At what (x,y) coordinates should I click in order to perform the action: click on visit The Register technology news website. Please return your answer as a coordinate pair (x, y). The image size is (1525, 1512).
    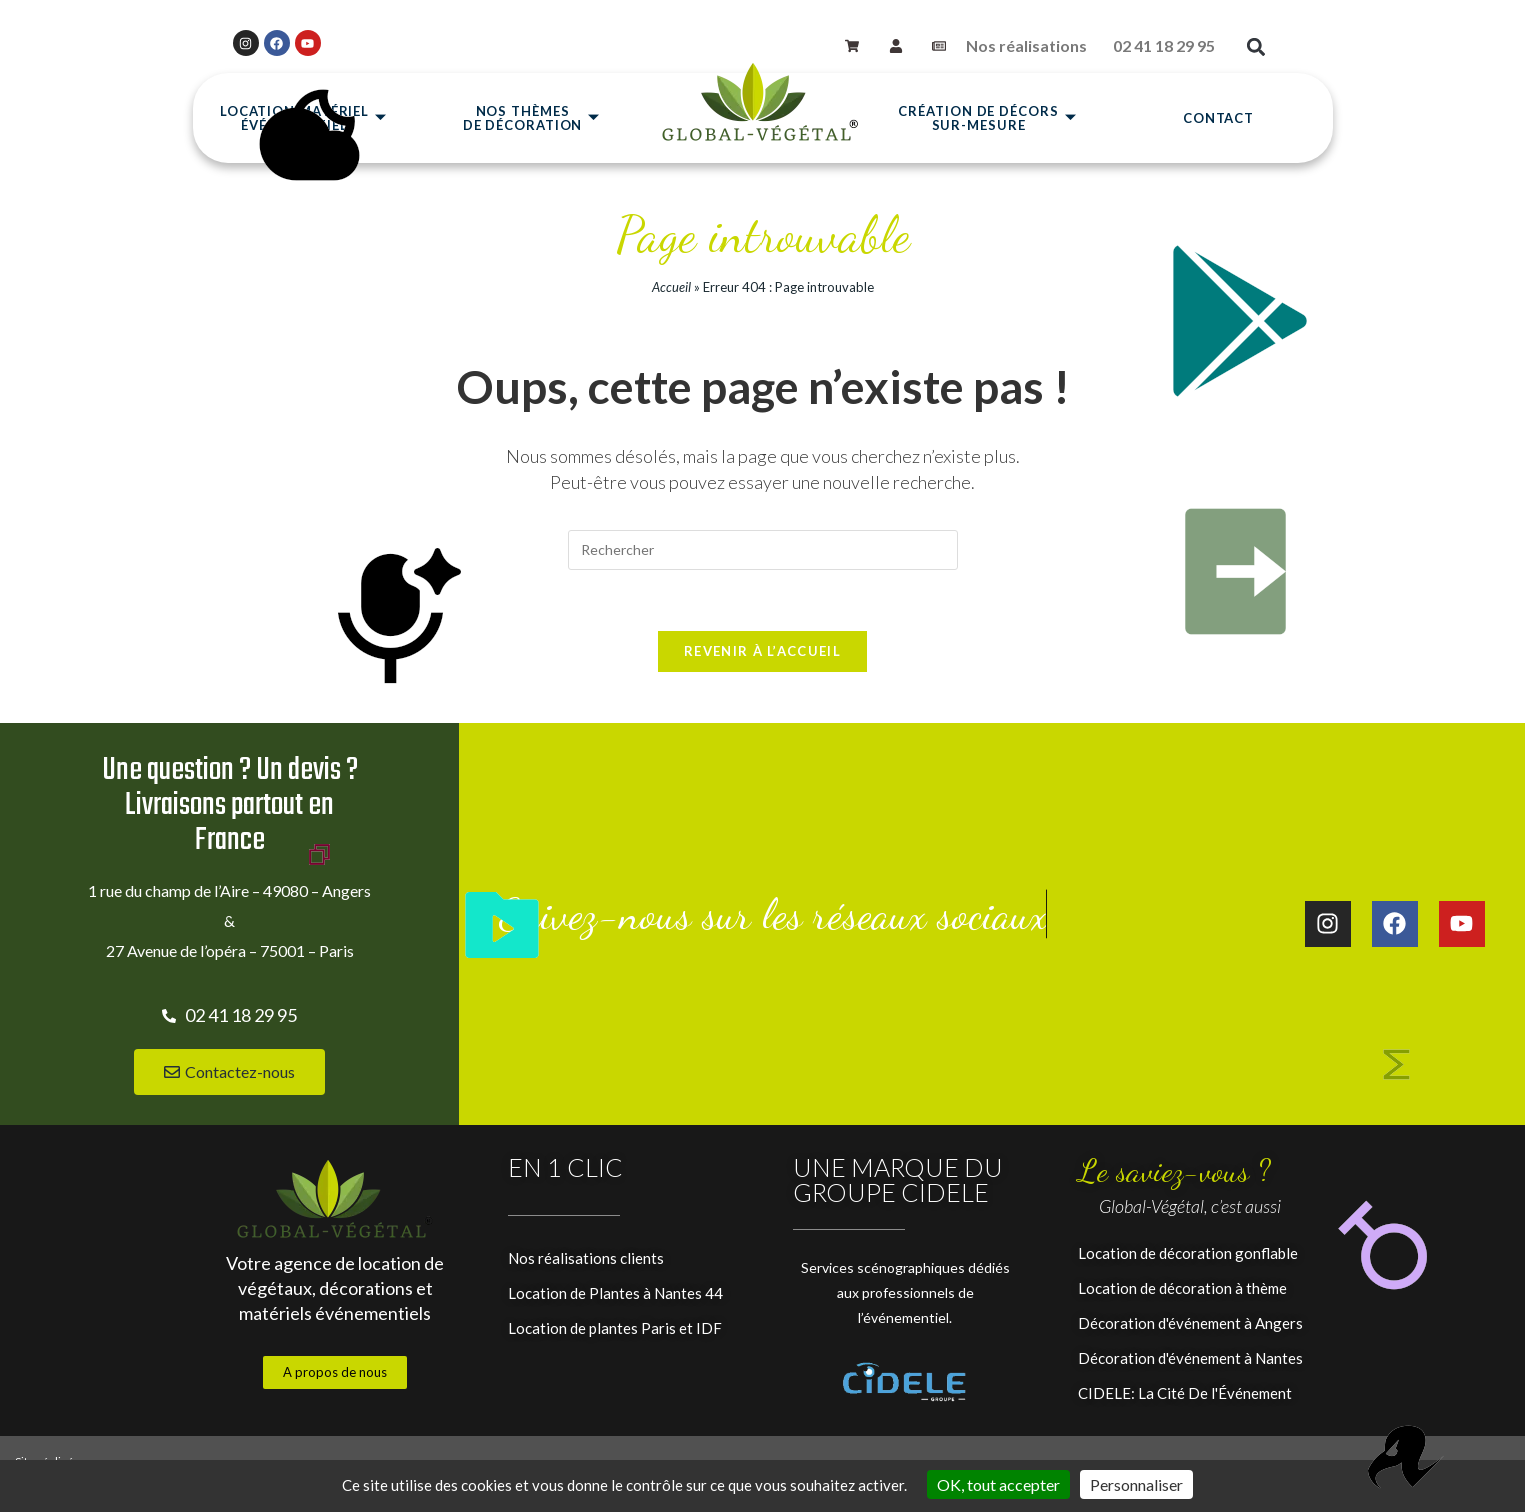
    Looking at the image, I should click on (1406, 1457).